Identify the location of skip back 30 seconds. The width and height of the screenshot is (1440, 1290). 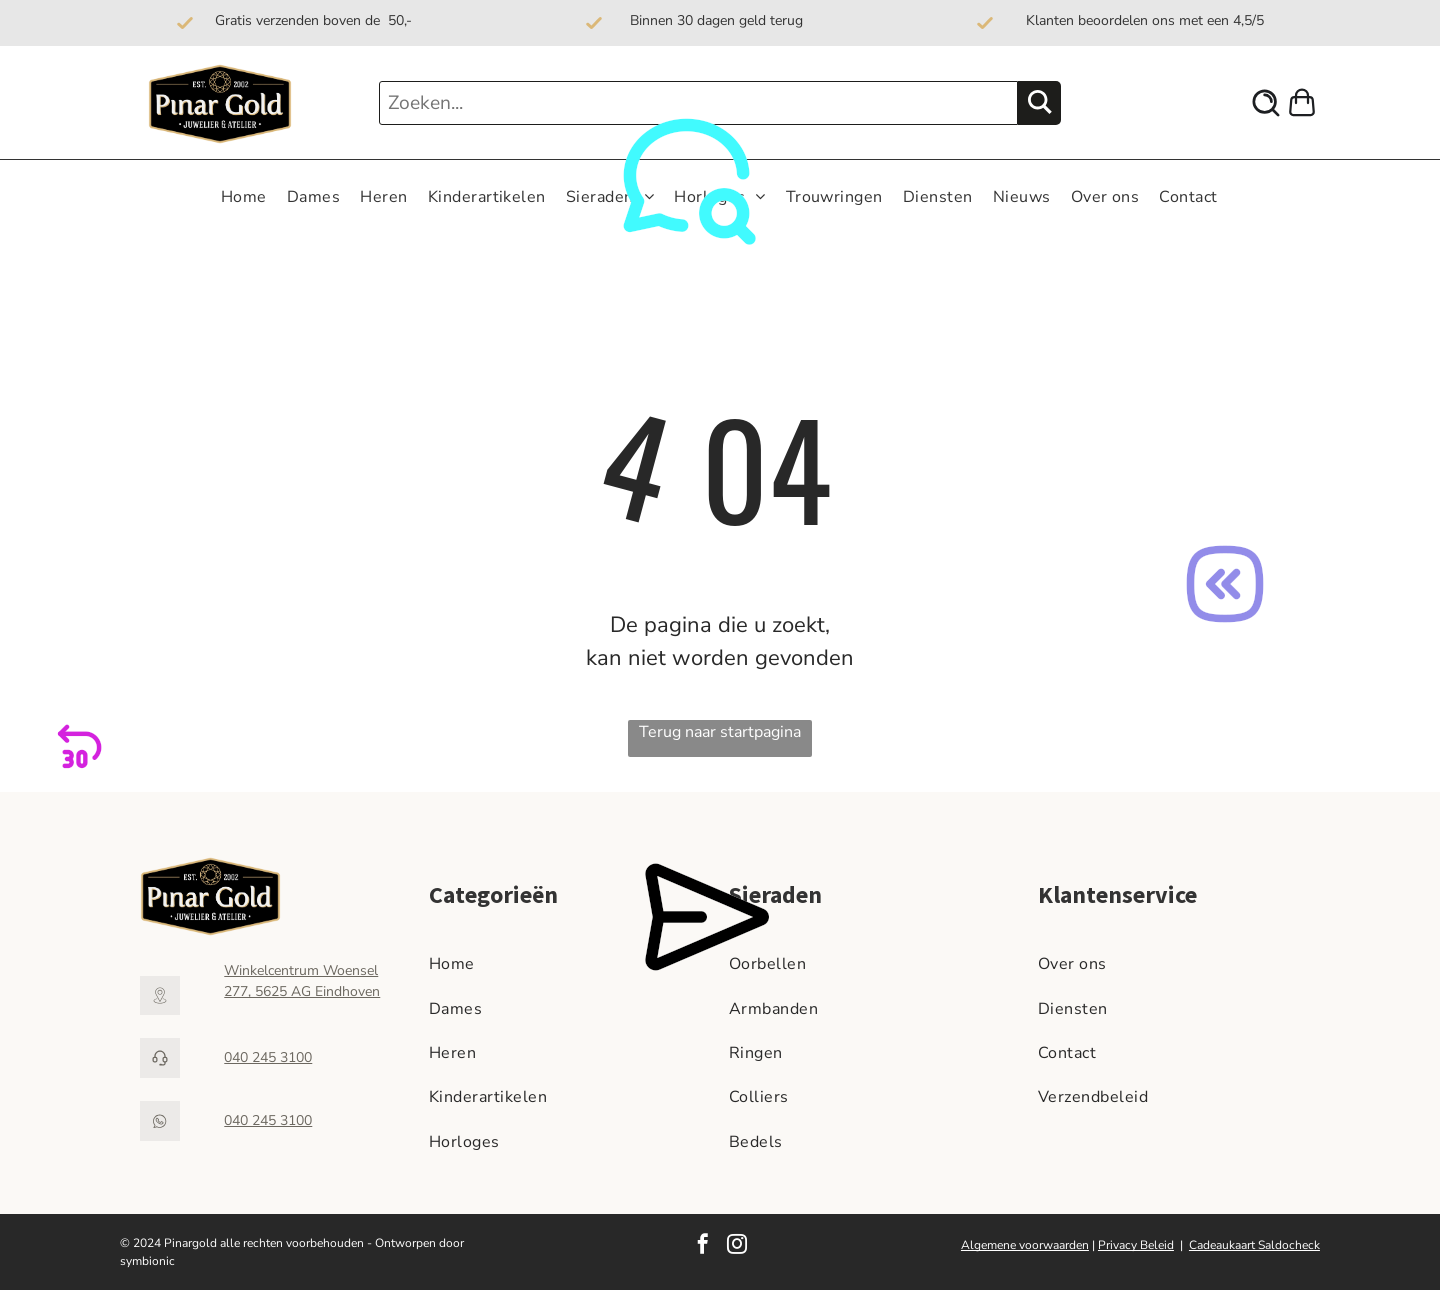
(78, 747).